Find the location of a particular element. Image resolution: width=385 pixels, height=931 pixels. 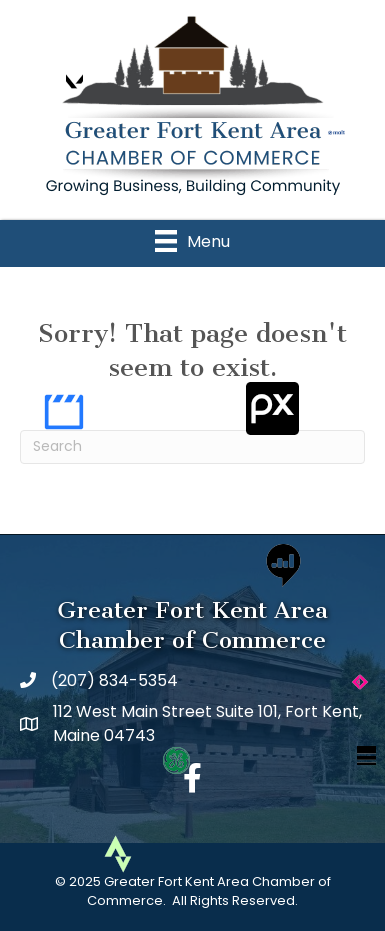

open pixabay website or app is located at coordinates (272, 408).